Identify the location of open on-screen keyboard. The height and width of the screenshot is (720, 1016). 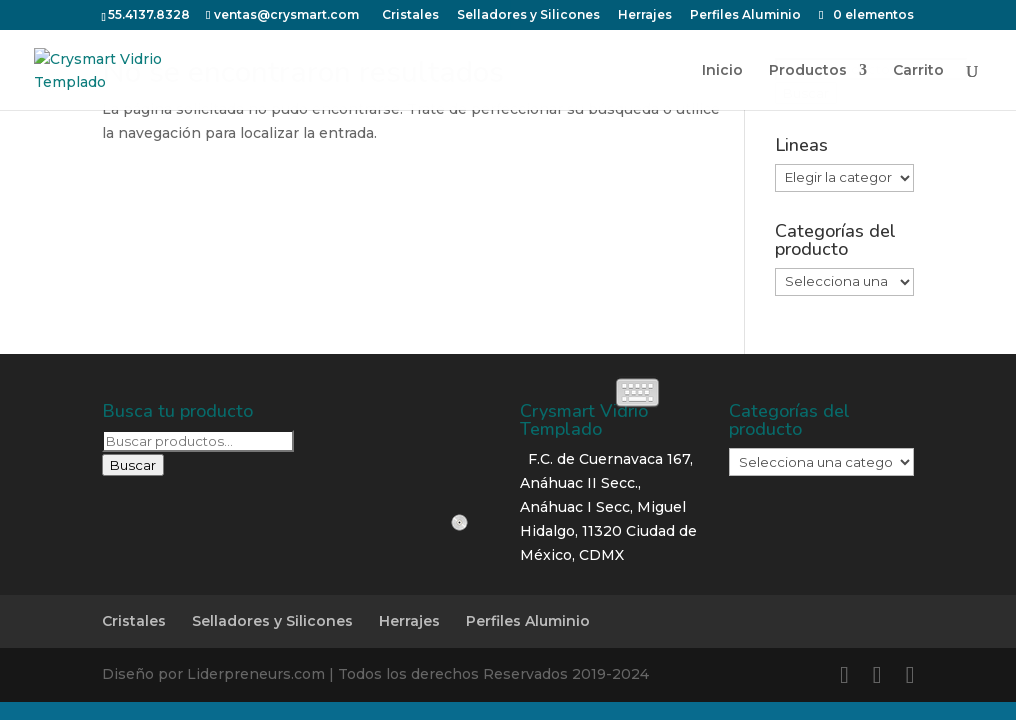
(637, 392).